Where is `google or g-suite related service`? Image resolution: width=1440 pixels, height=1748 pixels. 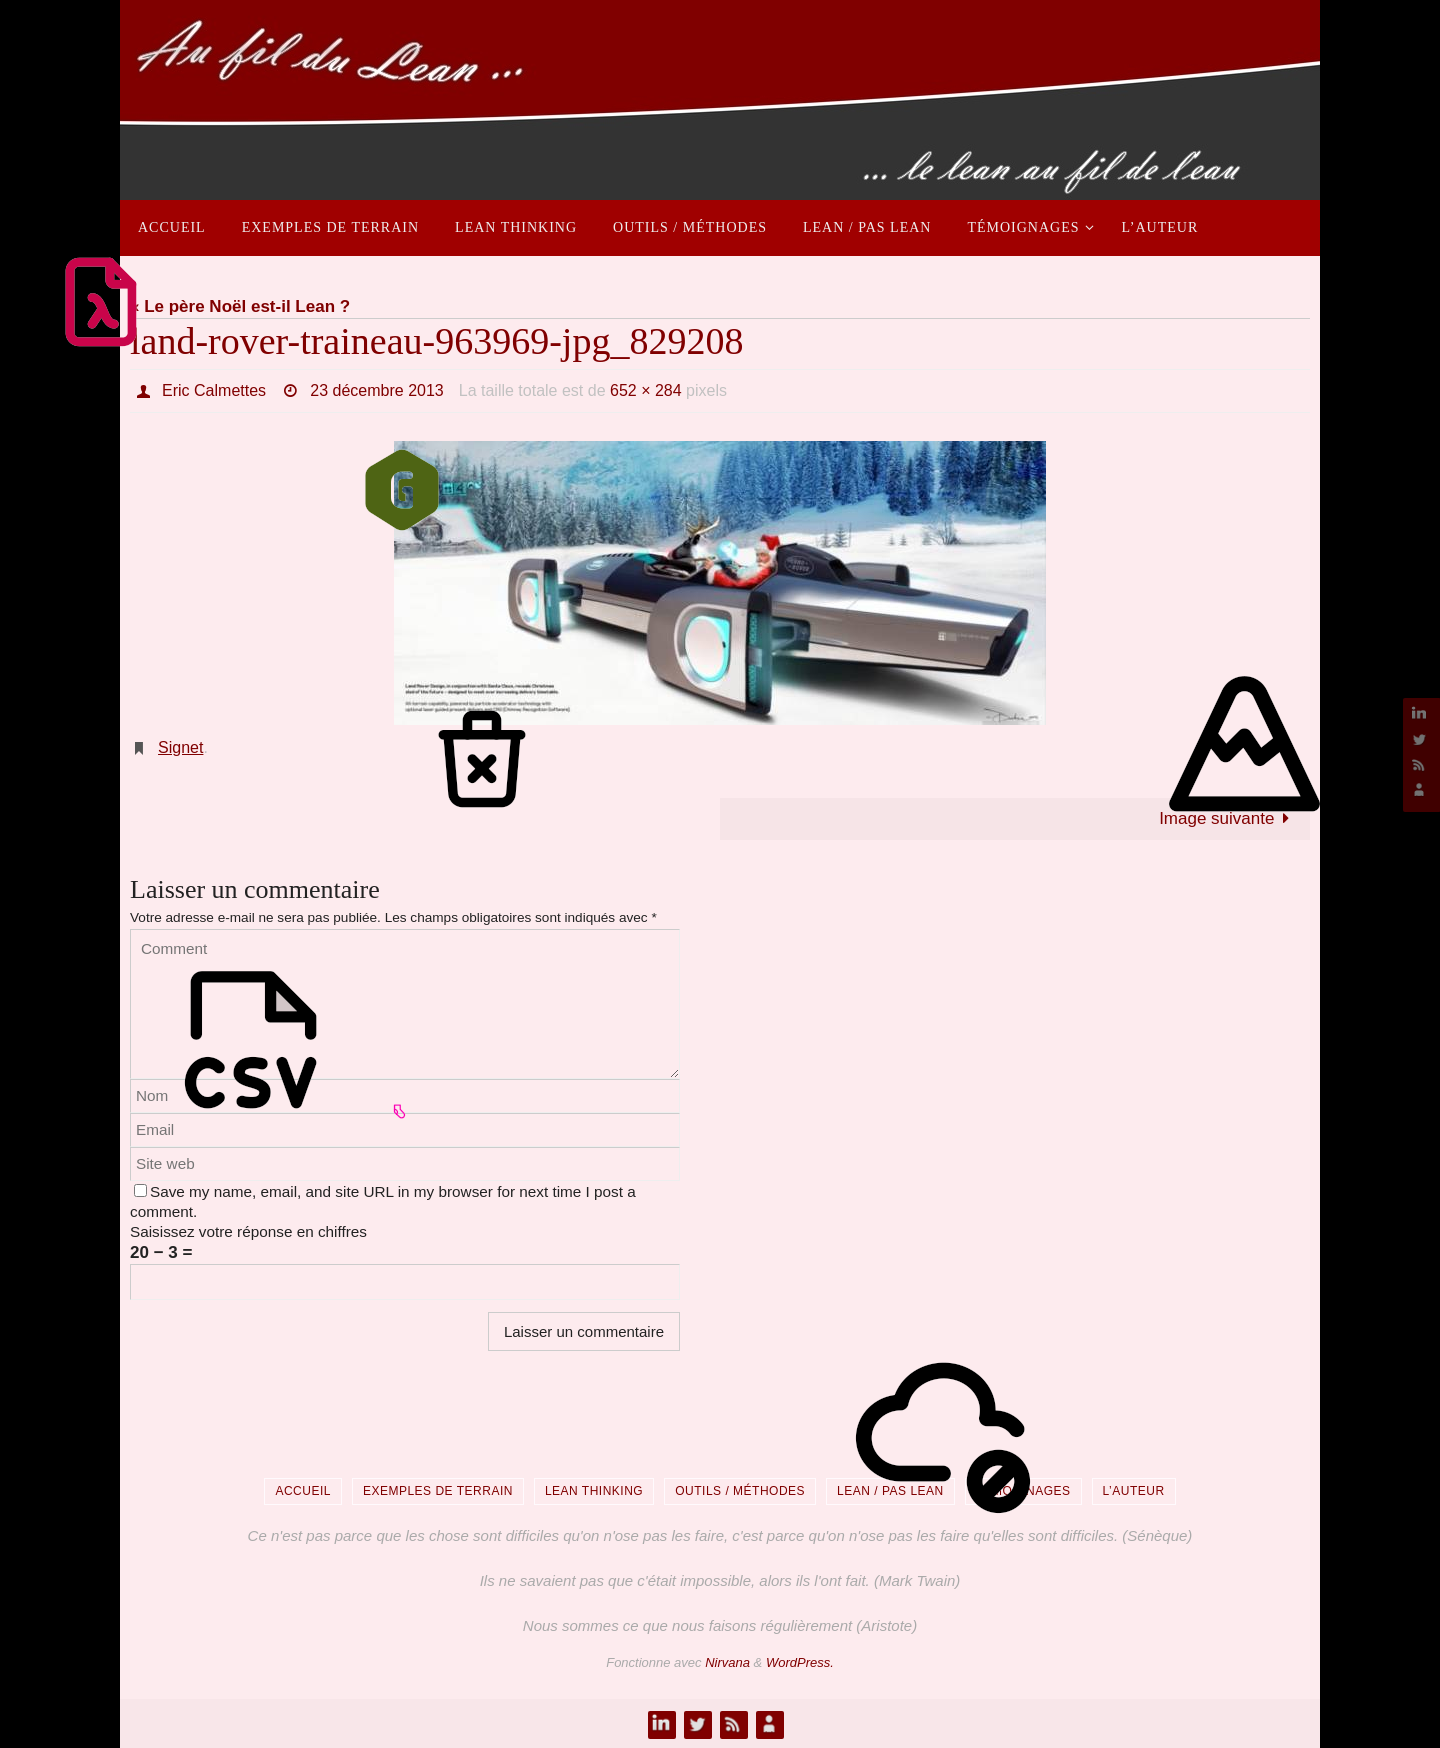
google or g-suite related service is located at coordinates (402, 490).